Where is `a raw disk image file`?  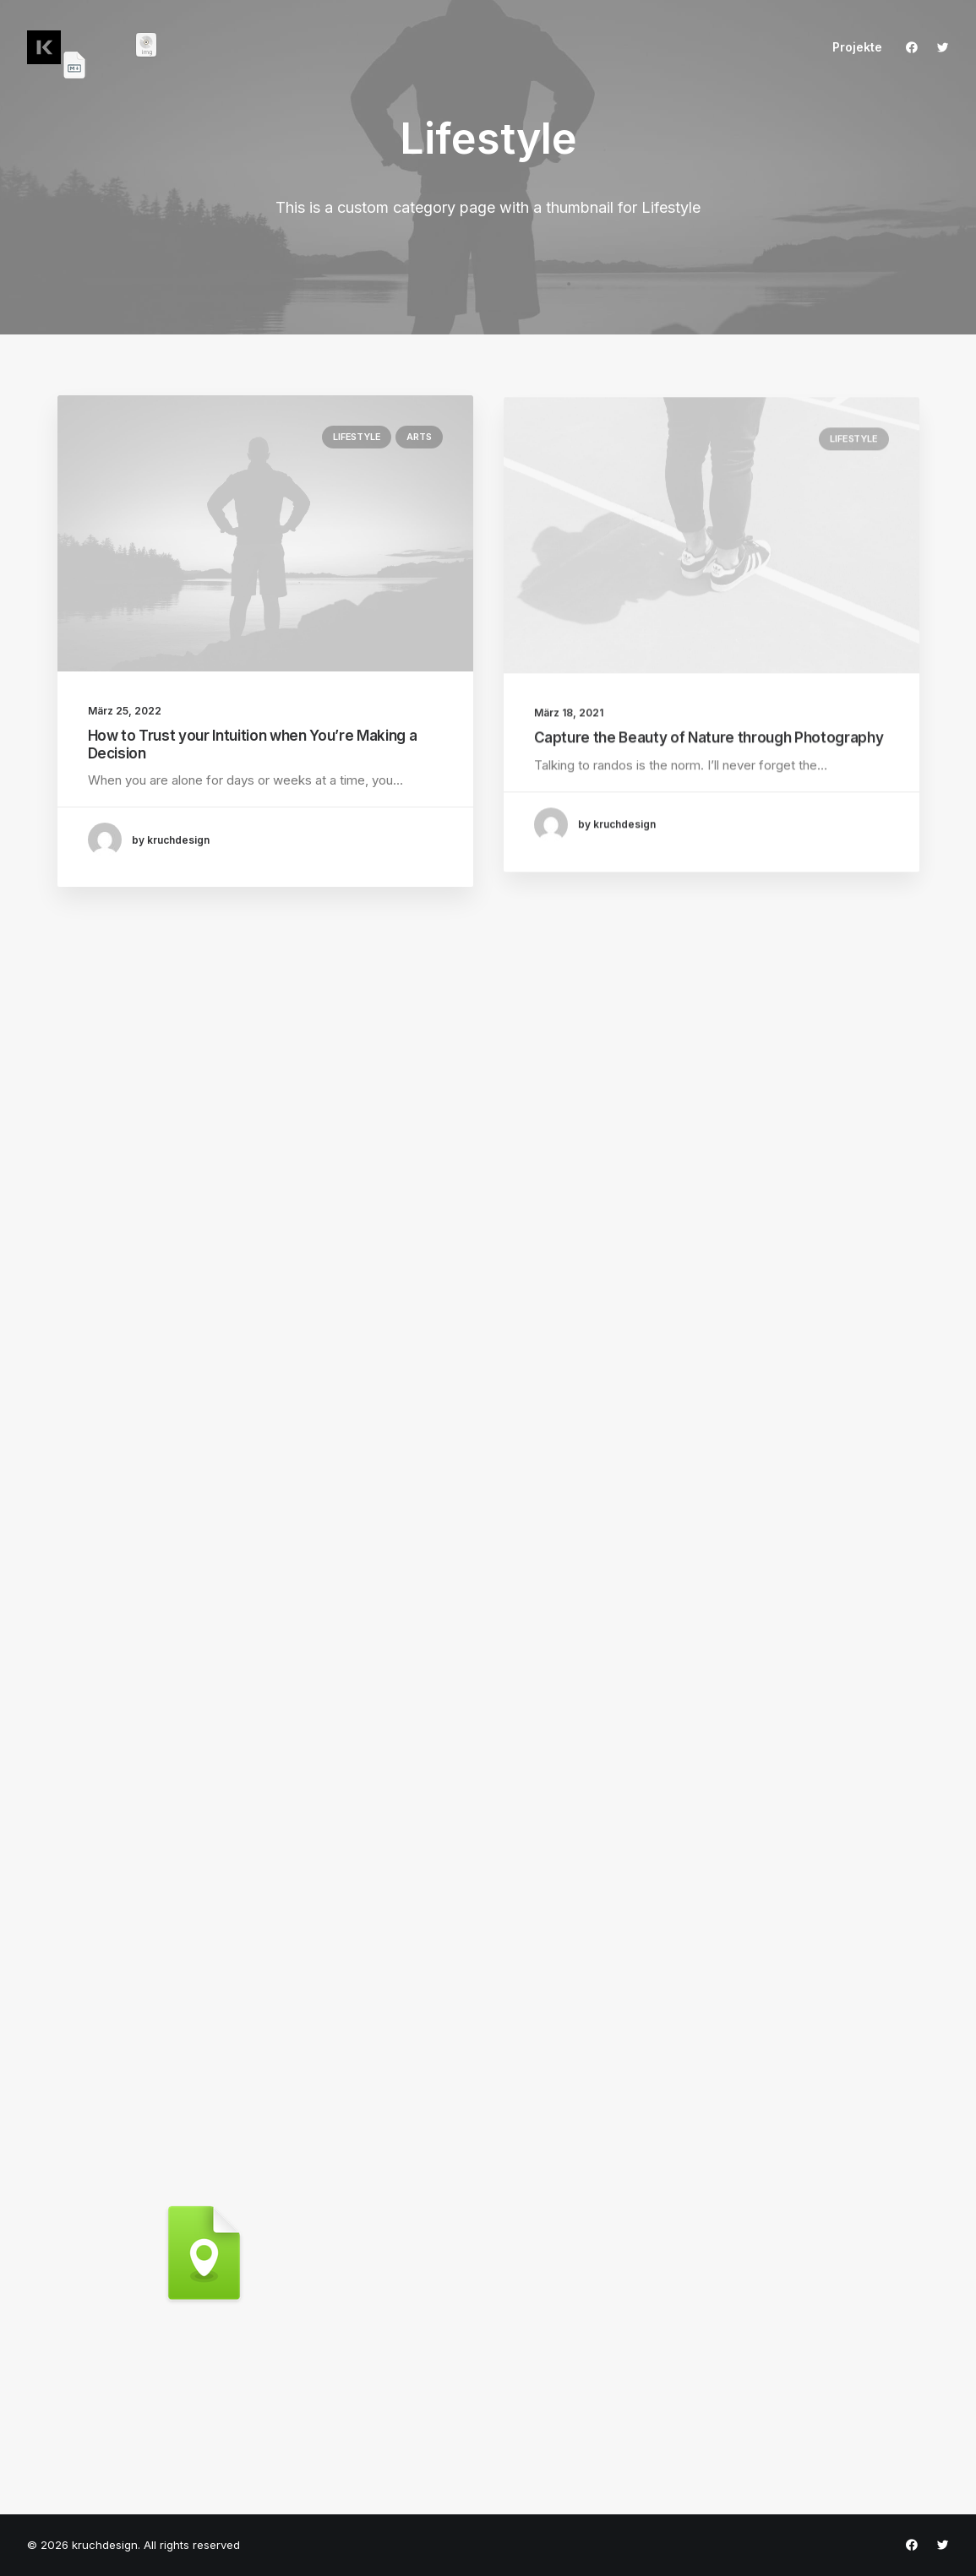 a raw disk image file is located at coordinates (146, 45).